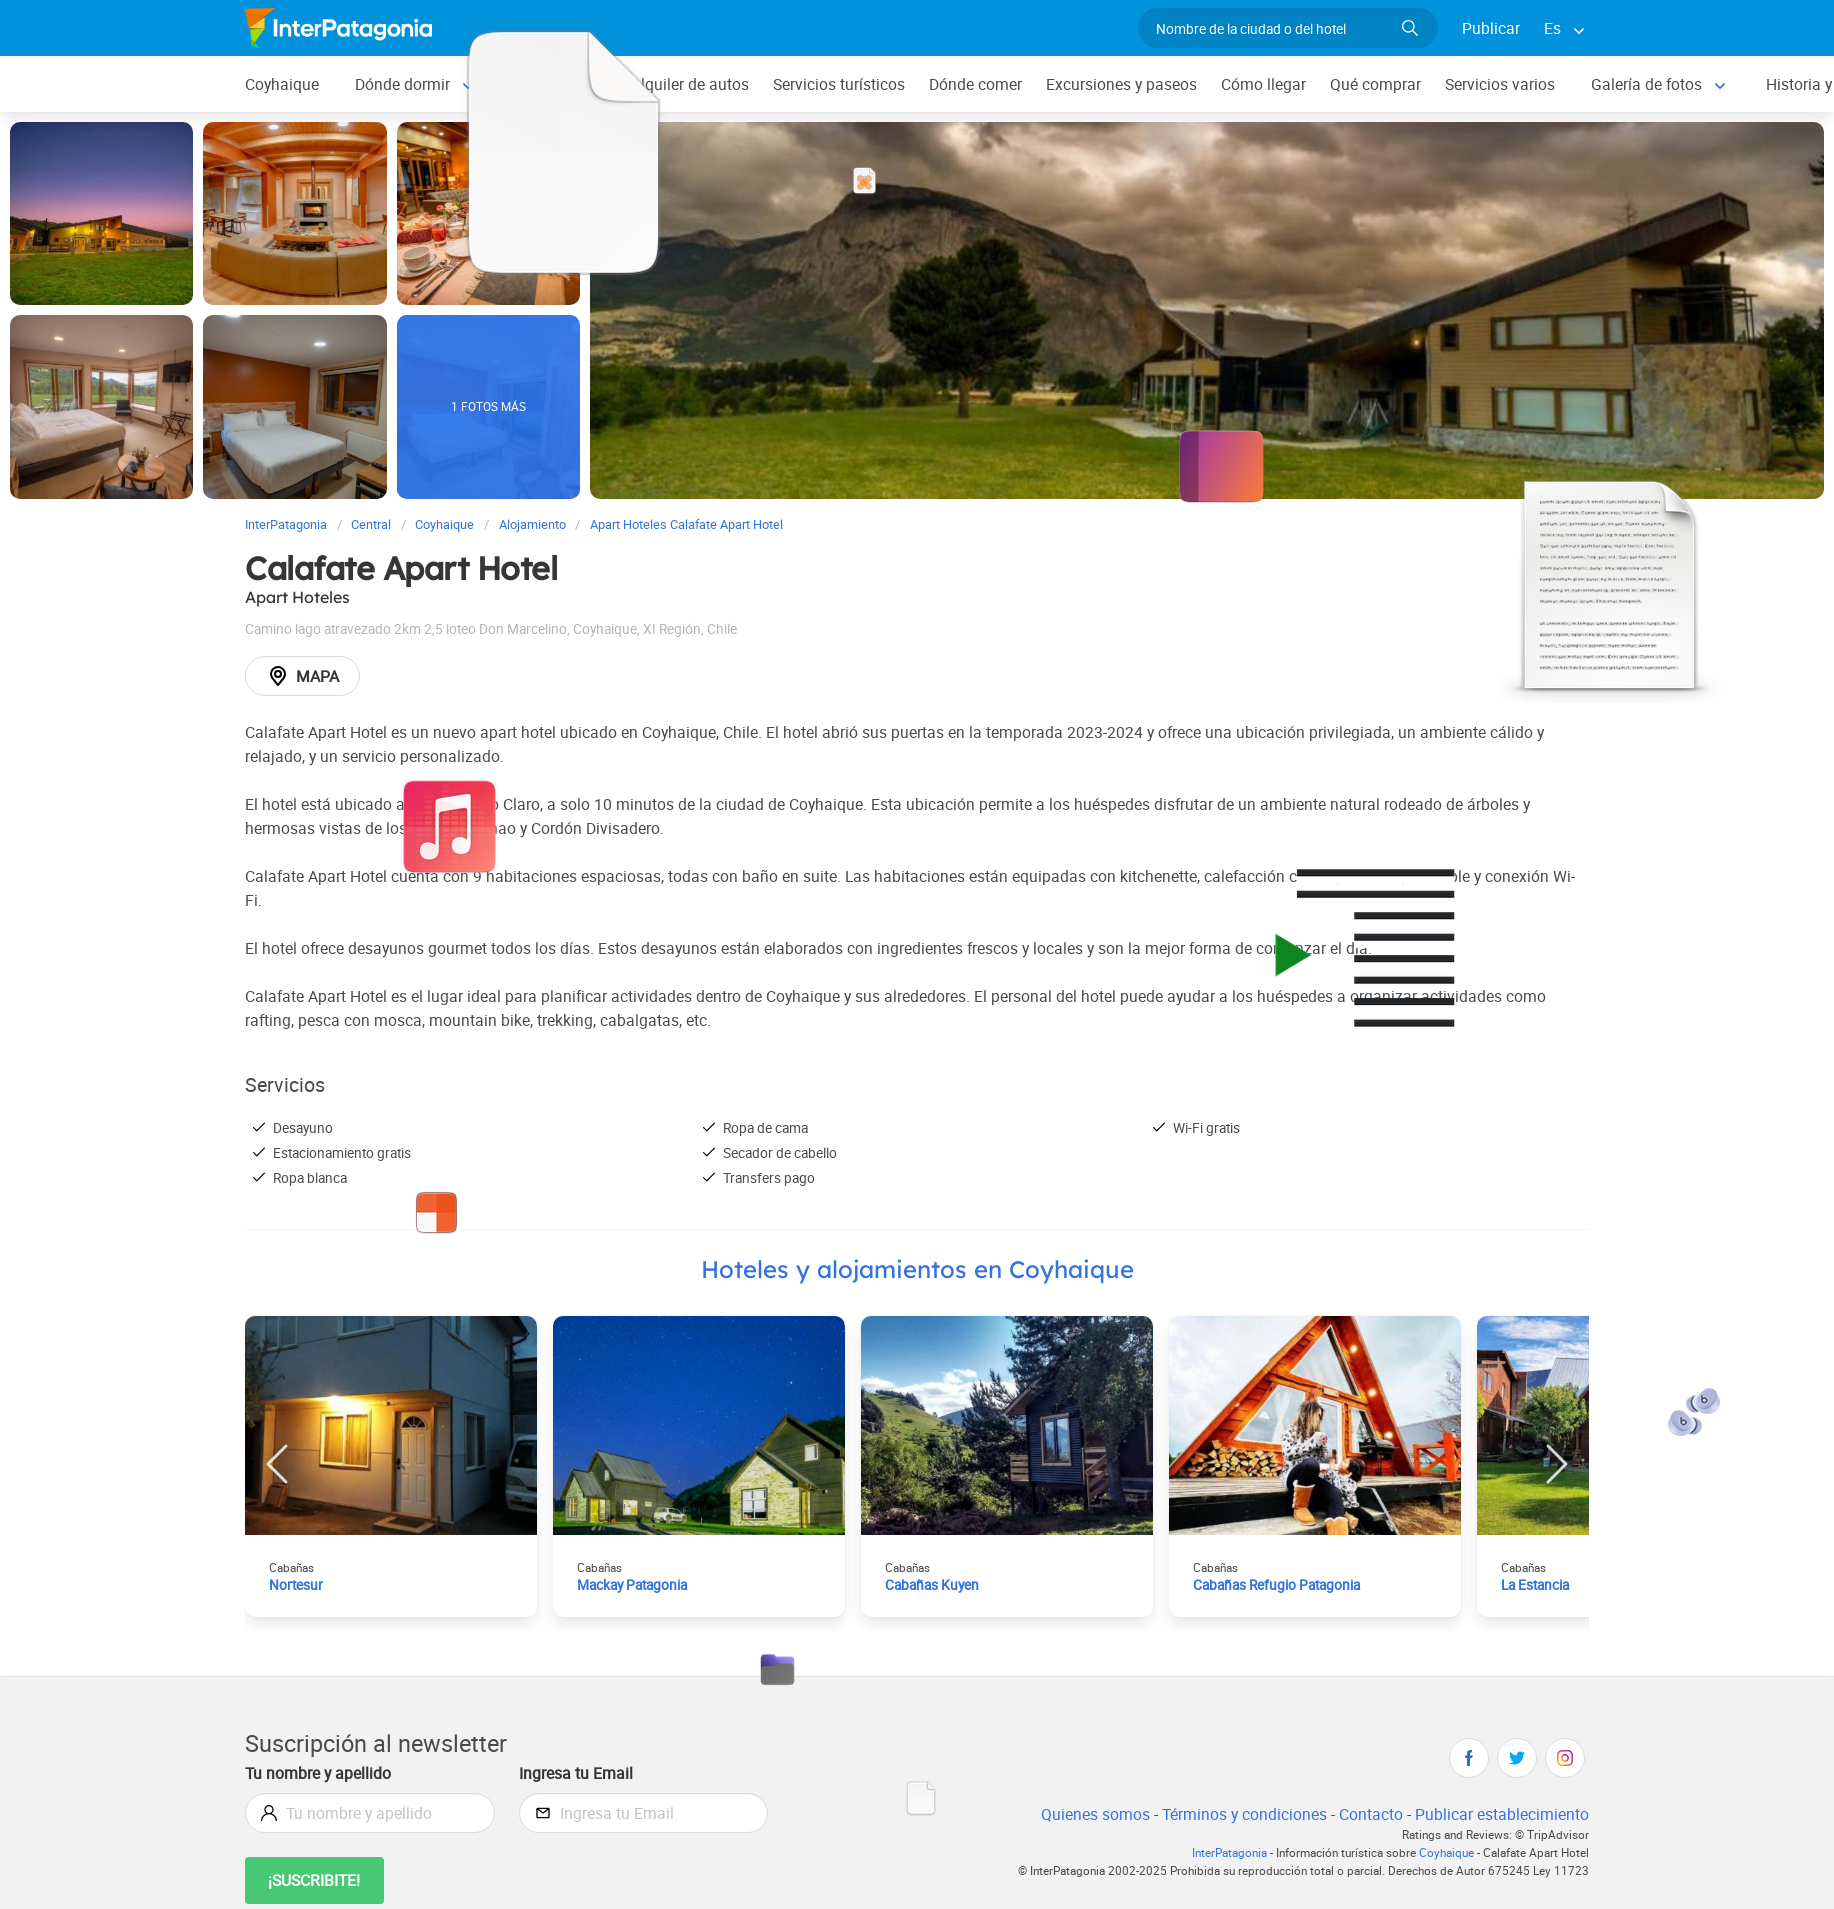  I want to click on a patch or diff file for code changes, so click(864, 180).